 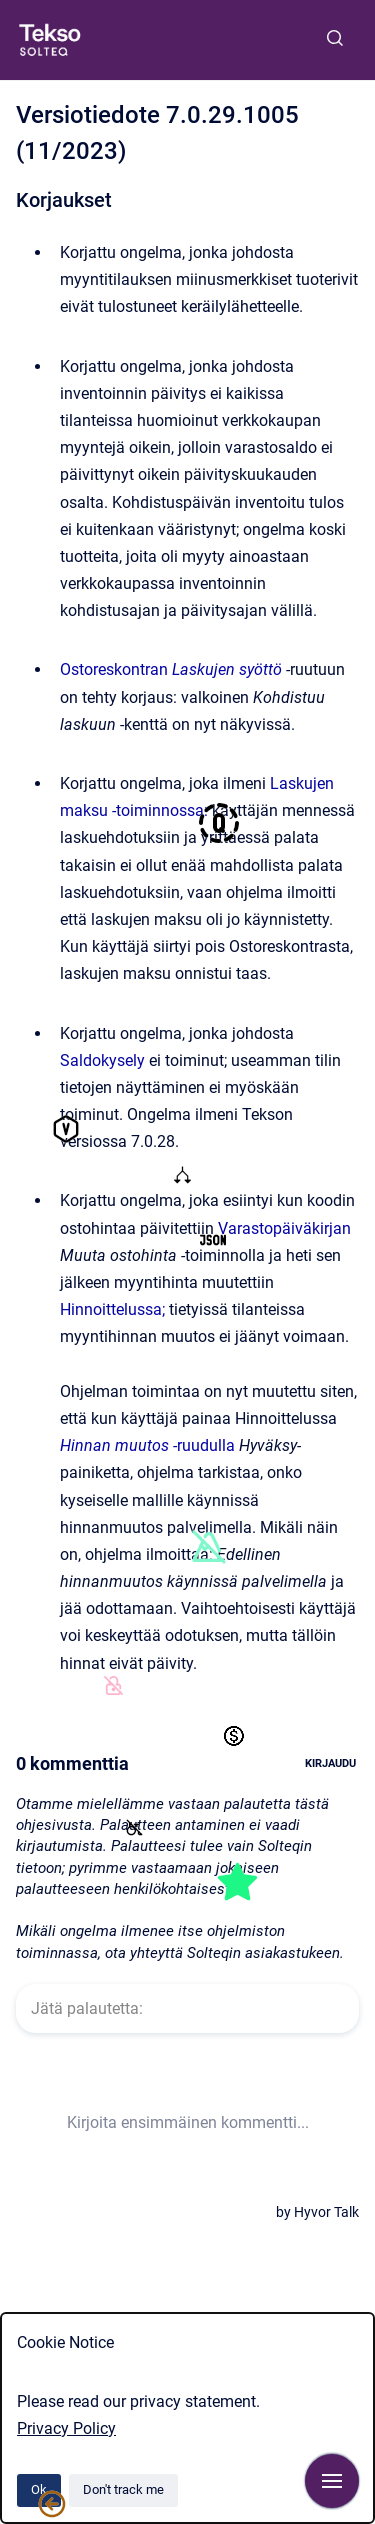 What do you see at coordinates (209, 1547) in the screenshot?
I see `image unavailable or cannot be displayed` at bounding box center [209, 1547].